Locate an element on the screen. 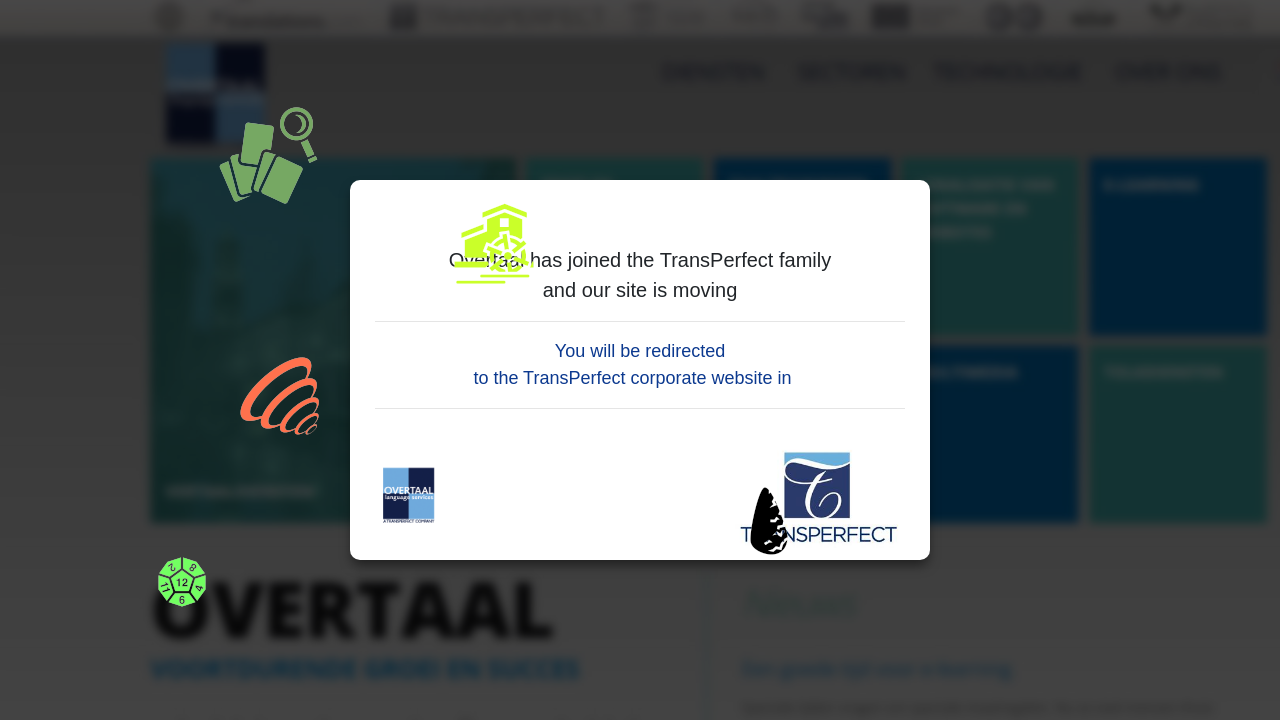 The width and height of the screenshot is (1280, 720). view stone monument or landmark is located at coordinates (769, 521).